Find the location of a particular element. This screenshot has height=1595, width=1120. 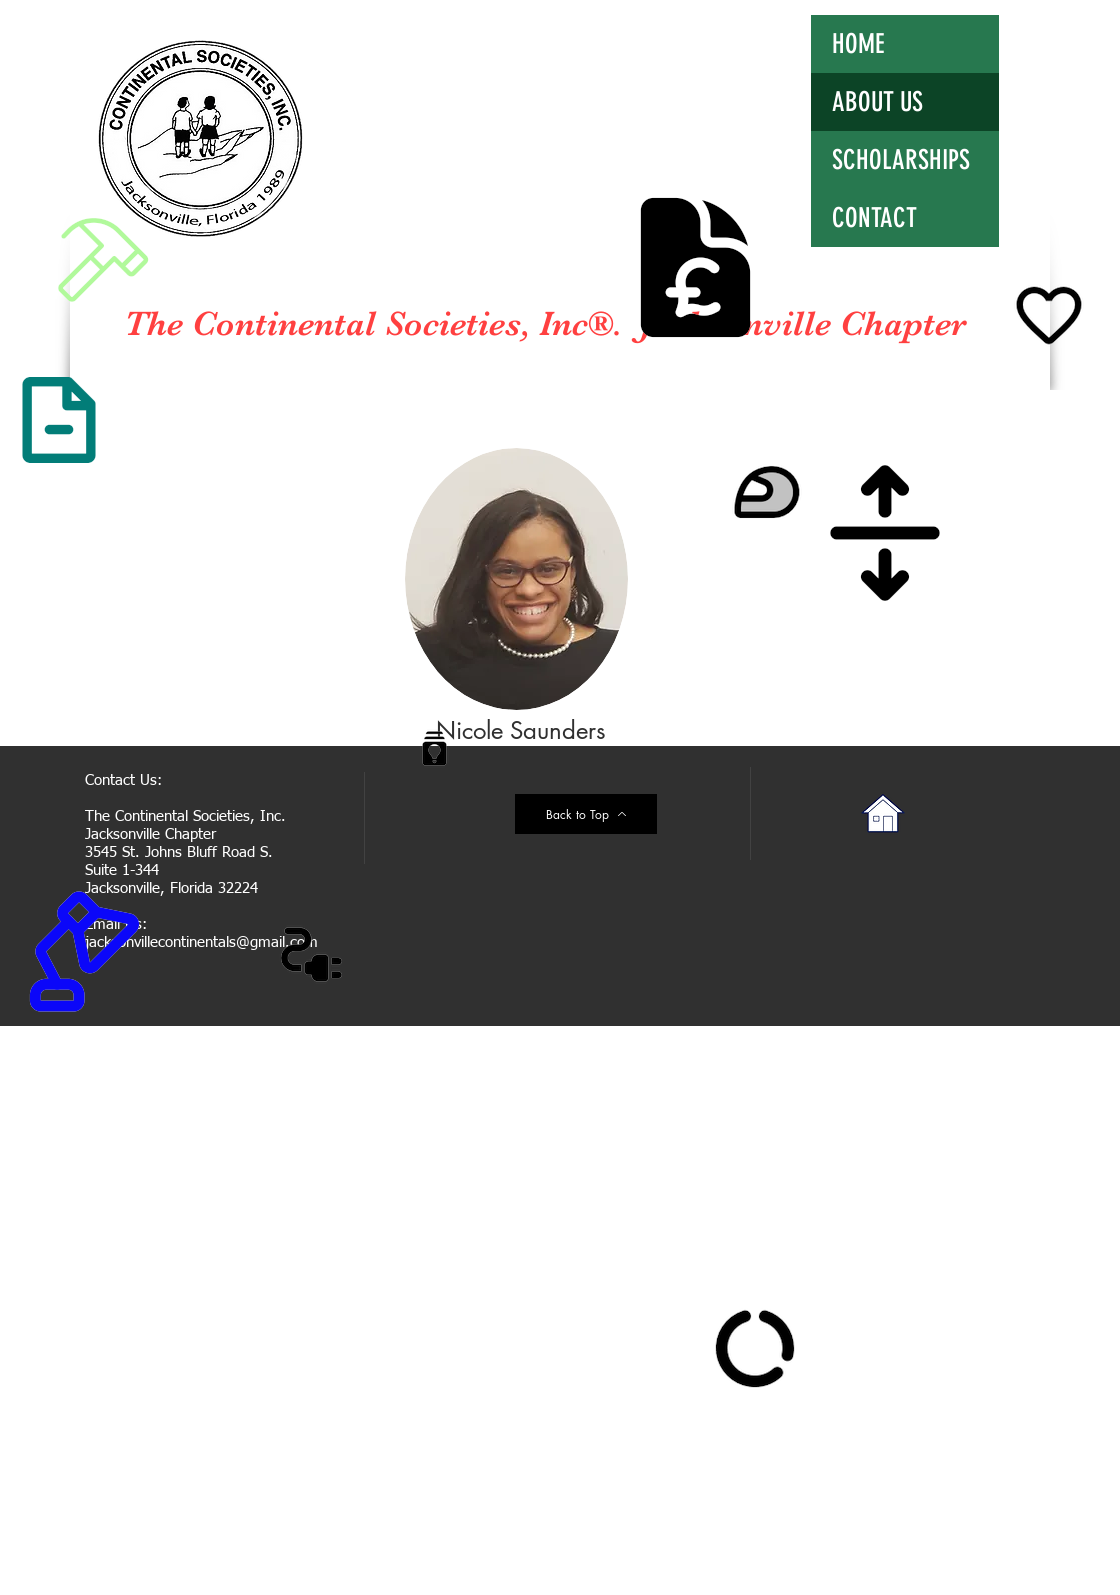

expand content vertically is located at coordinates (885, 533).